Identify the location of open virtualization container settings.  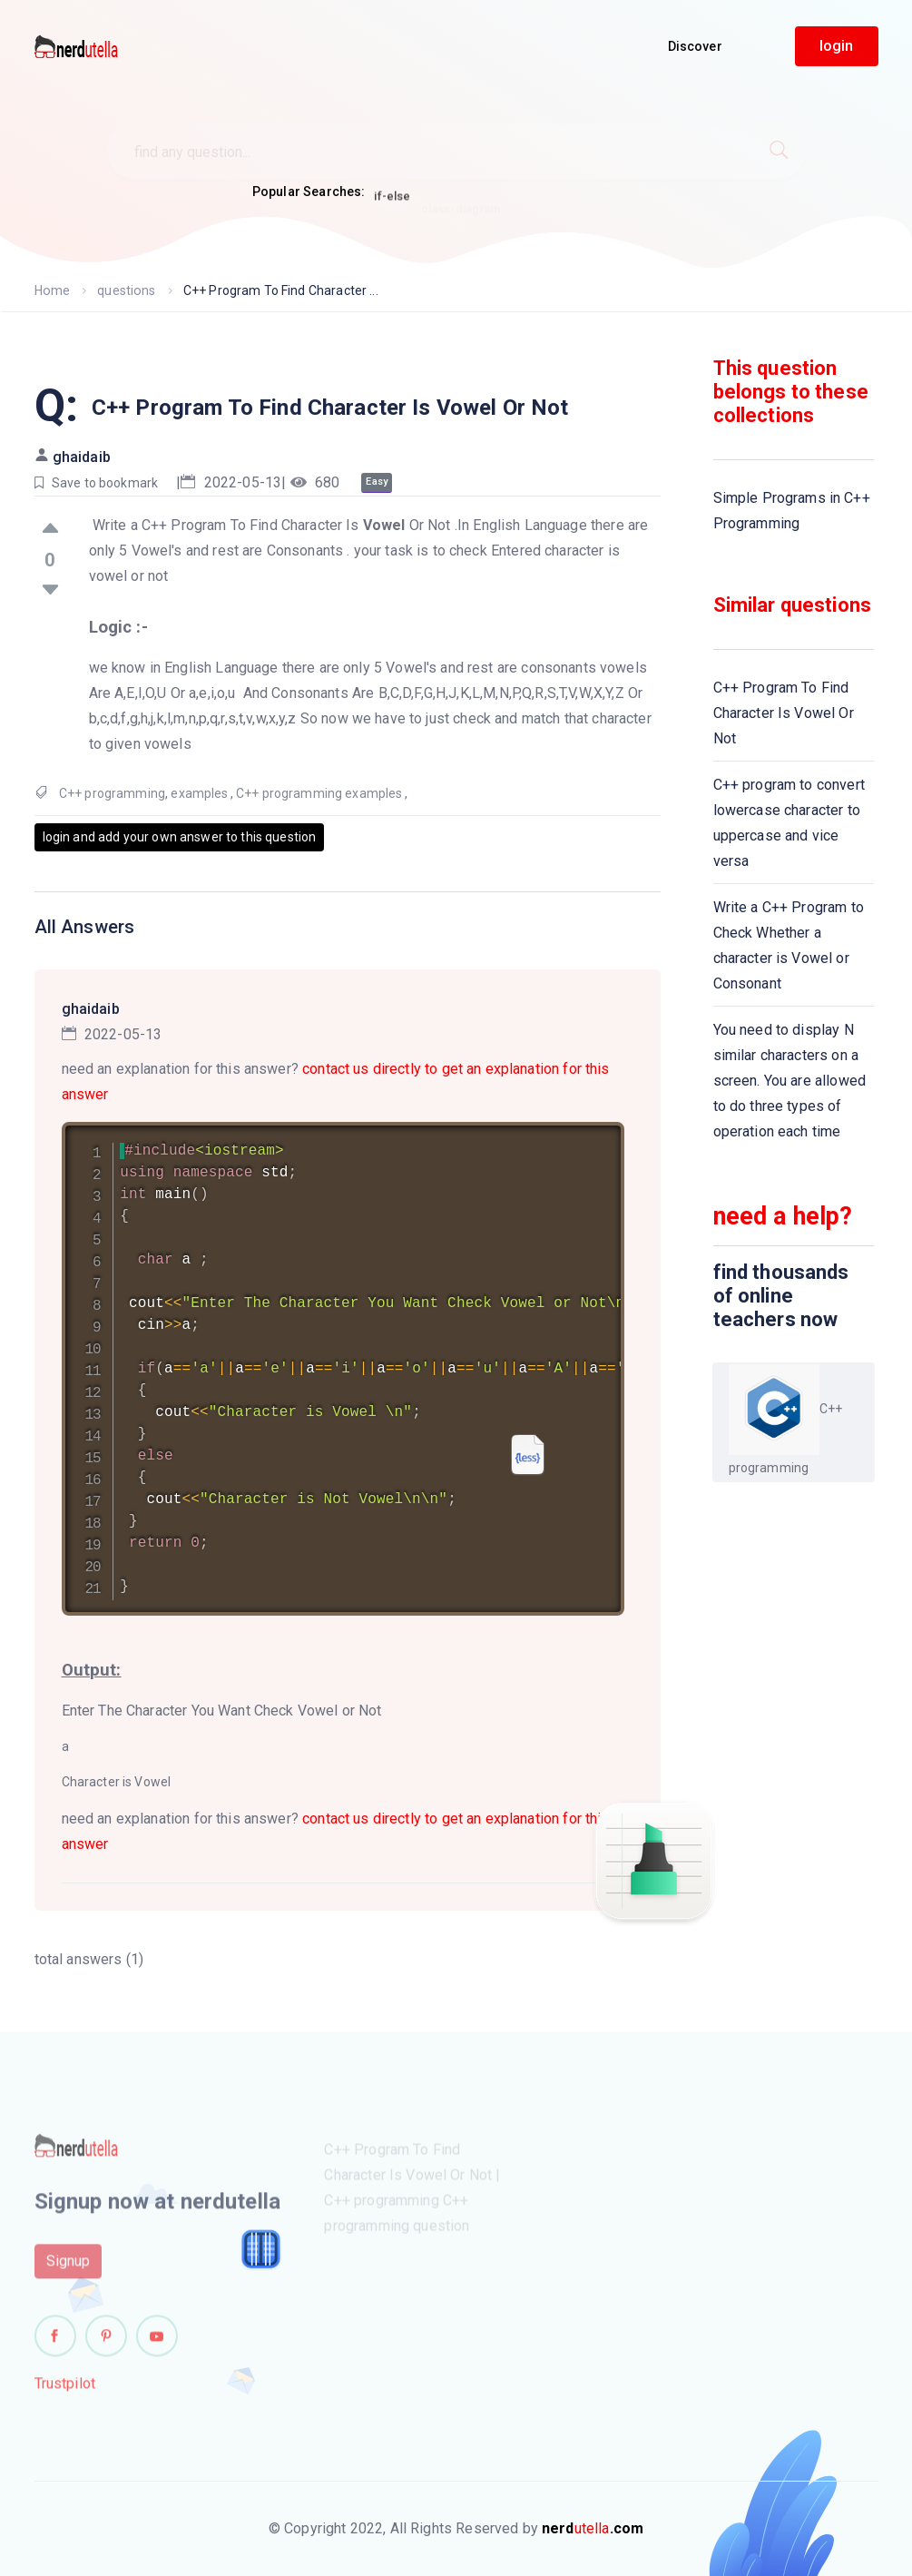
(260, 2249).